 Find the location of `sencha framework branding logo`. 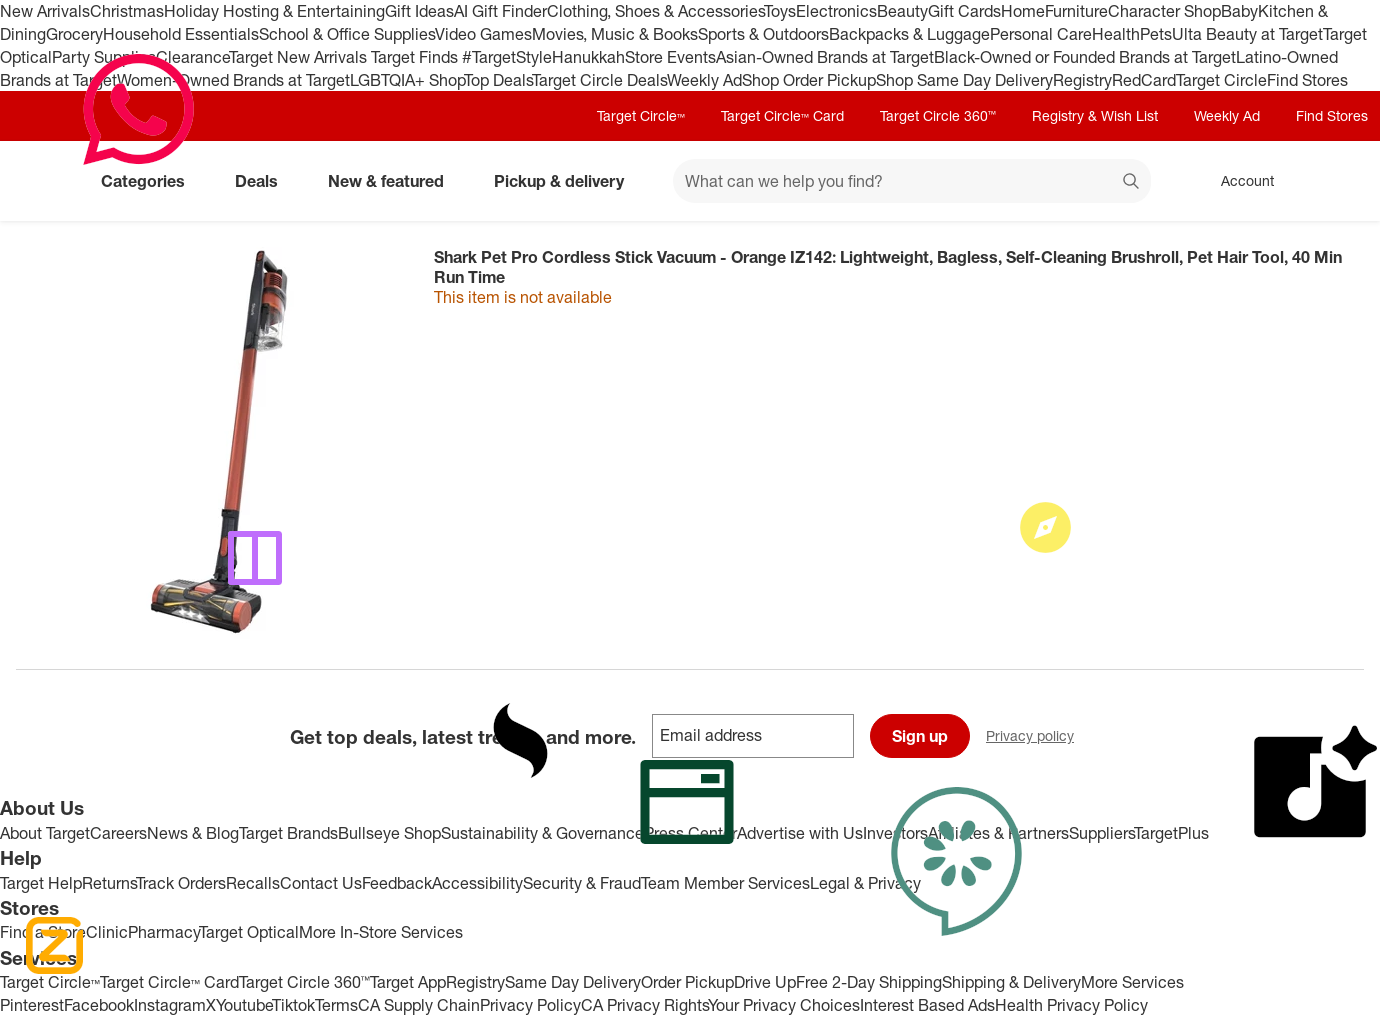

sencha framework branding logo is located at coordinates (520, 740).